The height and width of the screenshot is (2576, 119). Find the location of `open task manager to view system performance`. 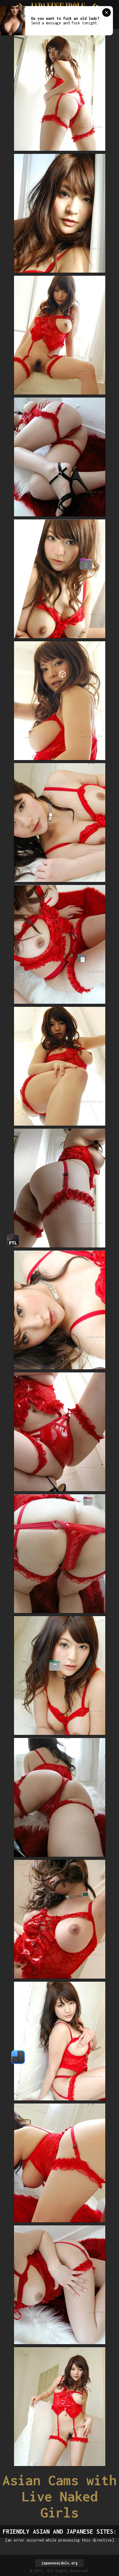

open task manager to view system performance is located at coordinates (85, 1894).